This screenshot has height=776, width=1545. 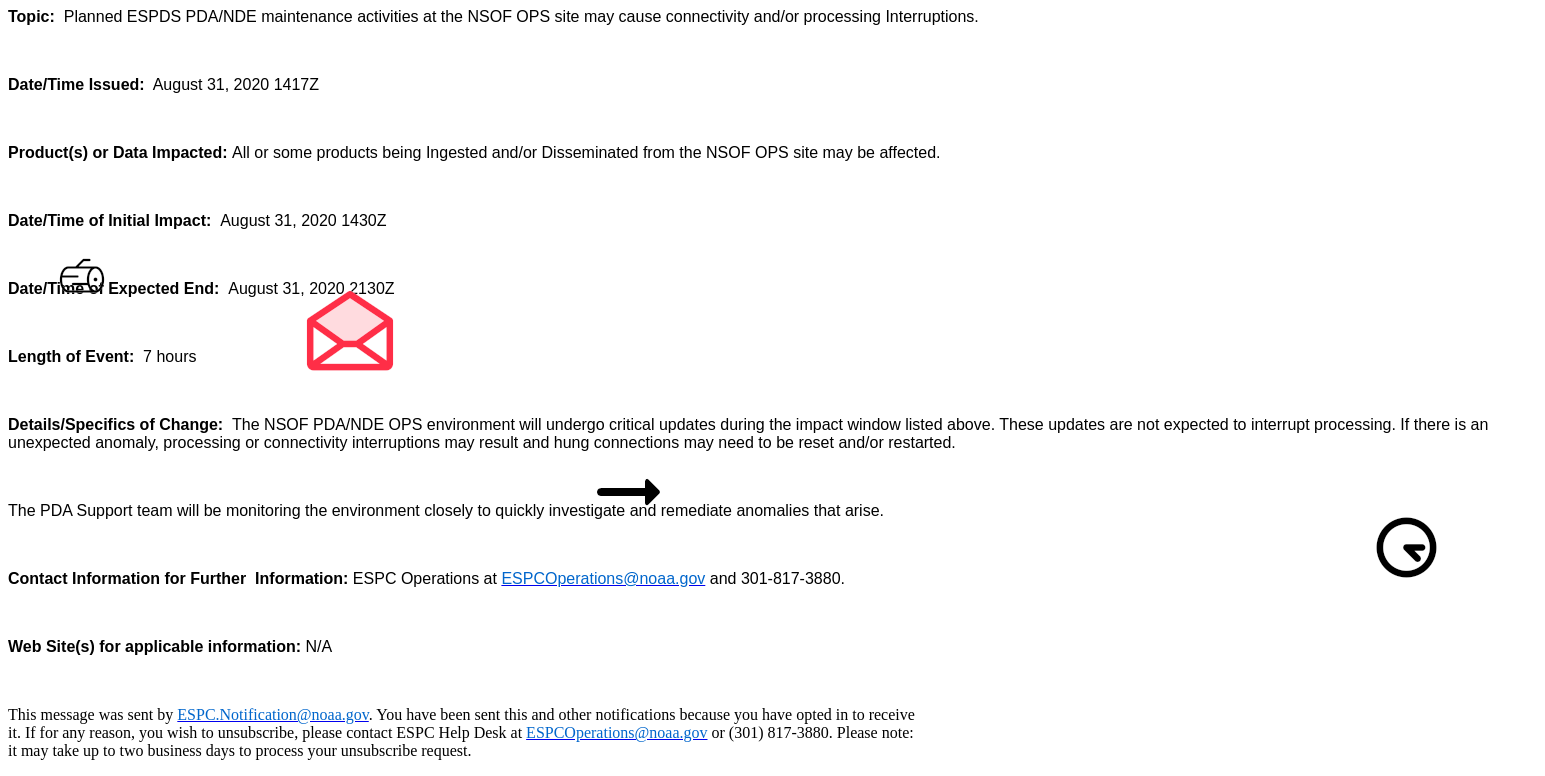 I want to click on view activity log or history, so click(x=82, y=278).